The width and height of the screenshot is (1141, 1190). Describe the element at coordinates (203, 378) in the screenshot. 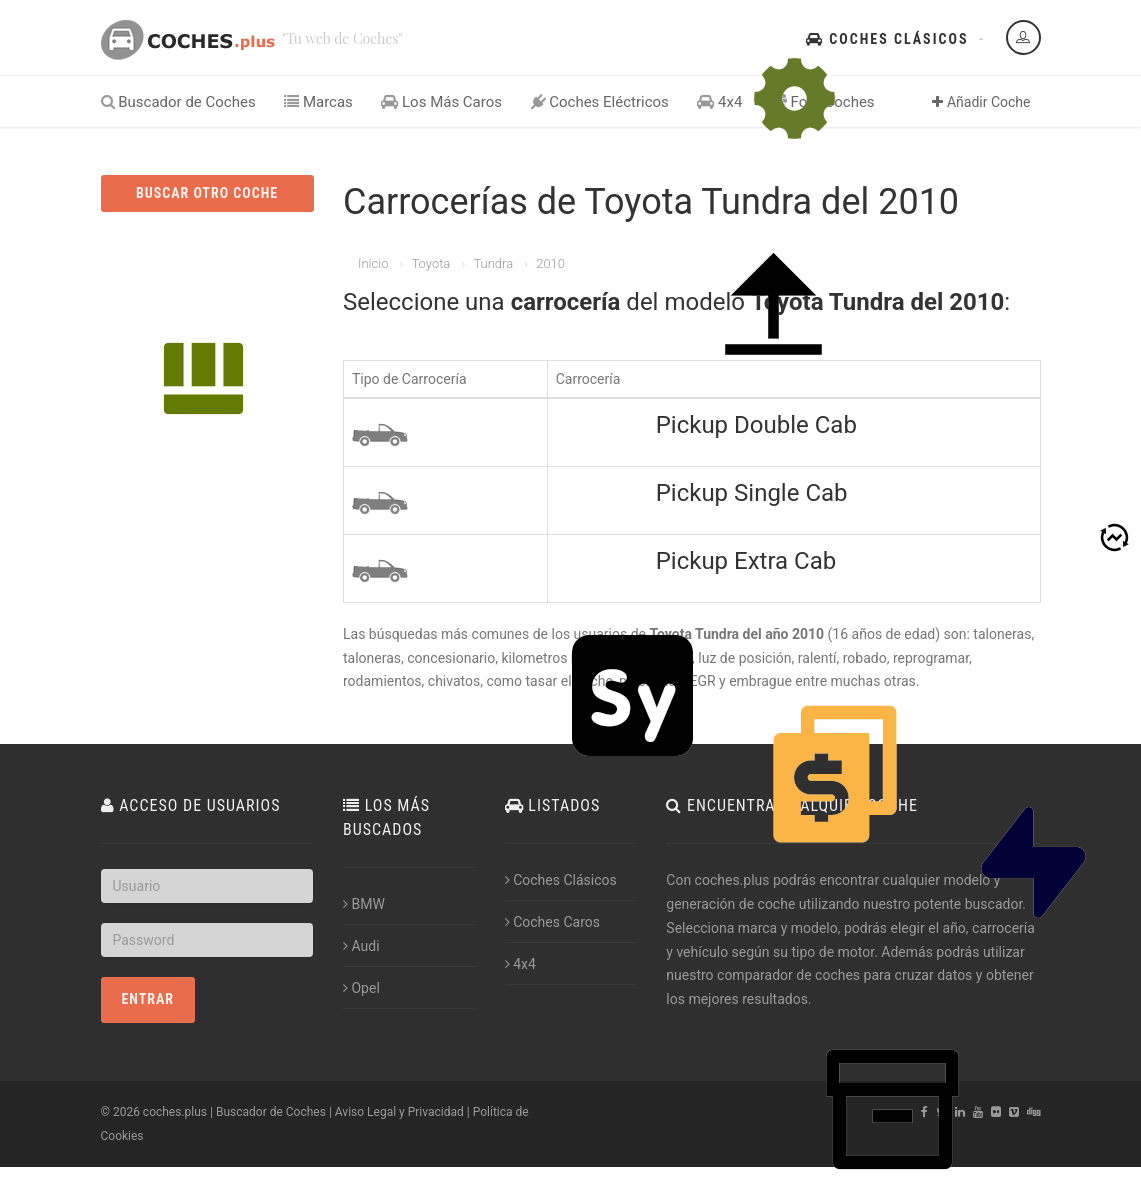

I see `switch to table or grid view` at that location.